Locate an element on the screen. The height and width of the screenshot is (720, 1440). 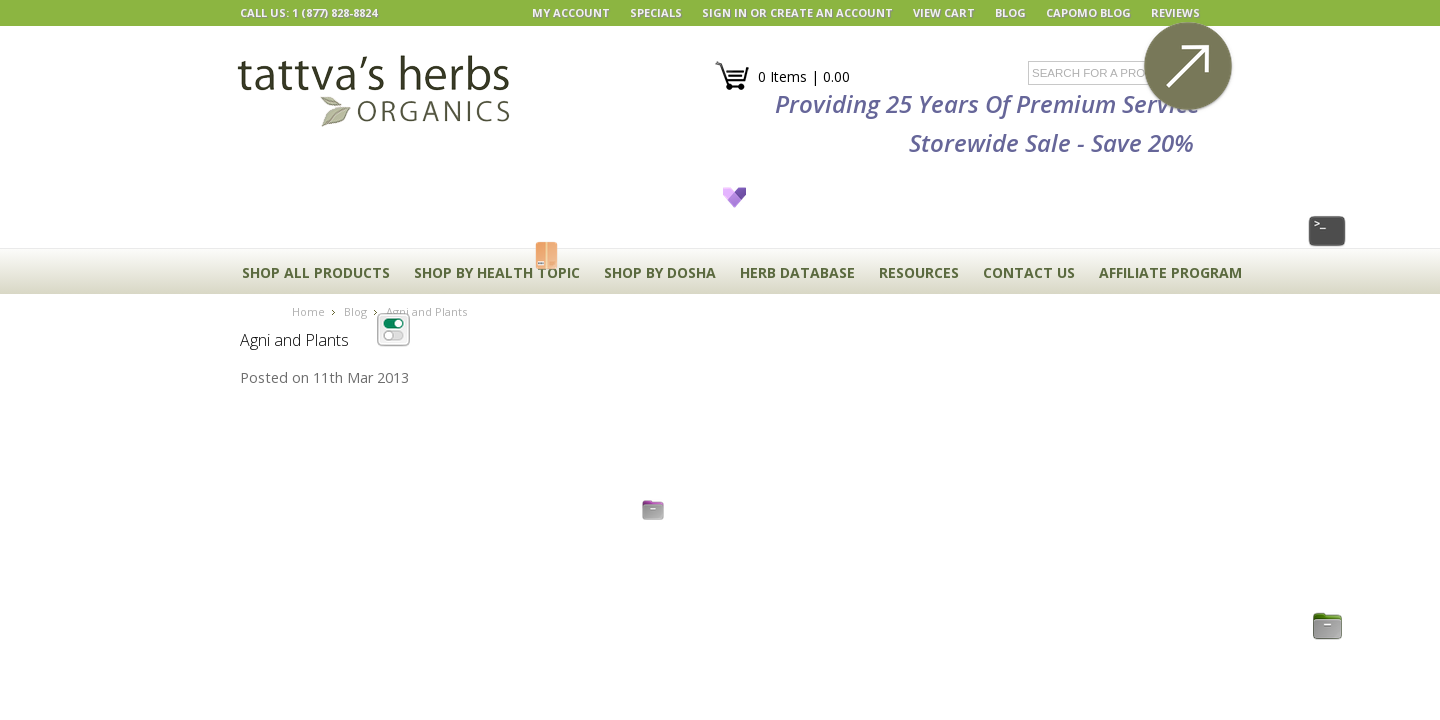
open the nautilus file manager is located at coordinates (1327, 625).